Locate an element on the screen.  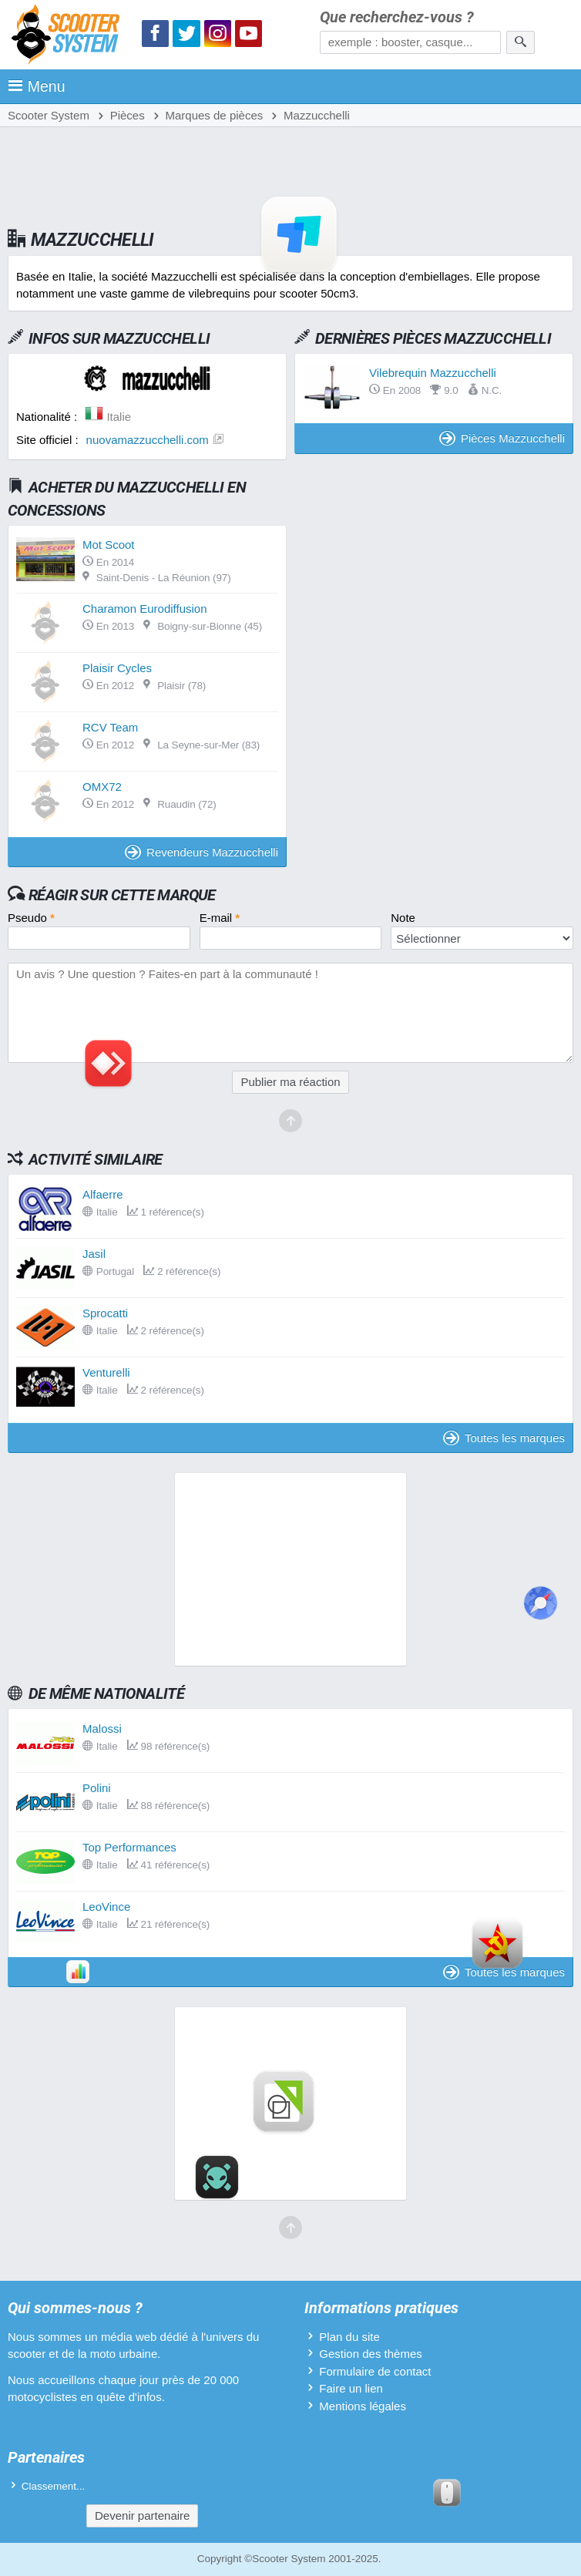
open calligra sheets spreadsheet application is located at coordinates (78, 1972).